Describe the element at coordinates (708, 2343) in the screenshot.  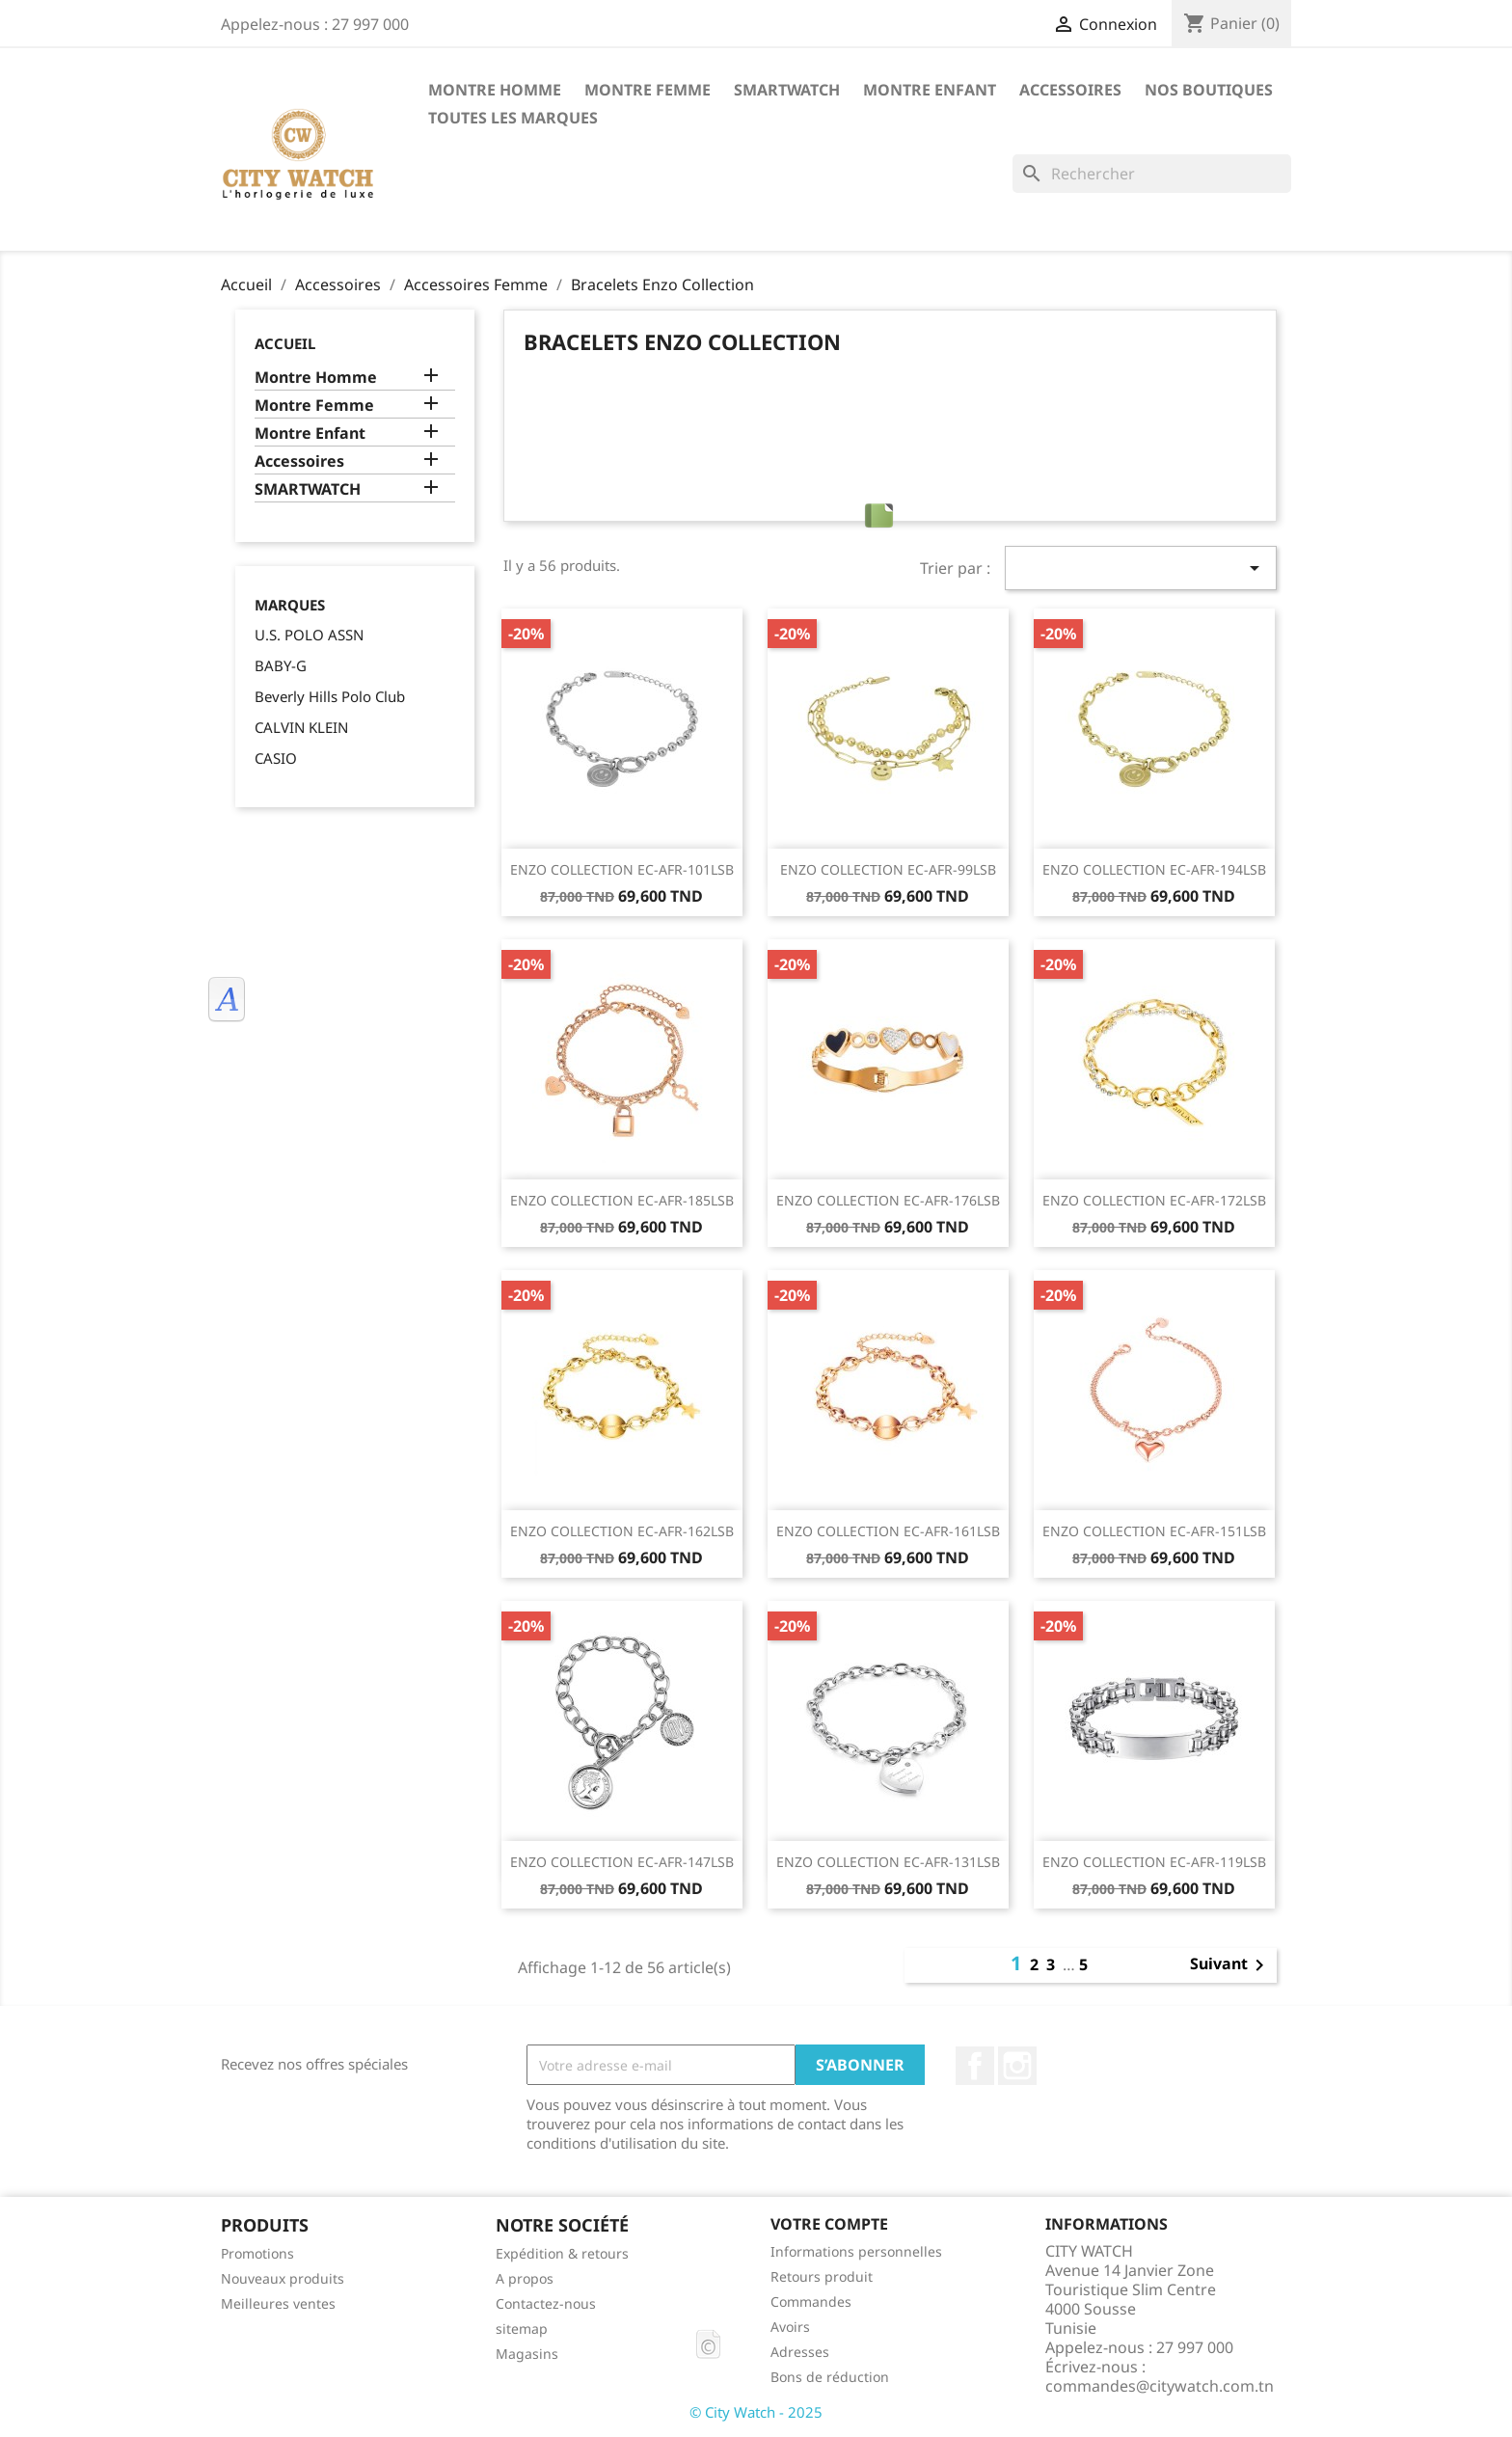
I see `indicates a file with copyright protection` at that location.